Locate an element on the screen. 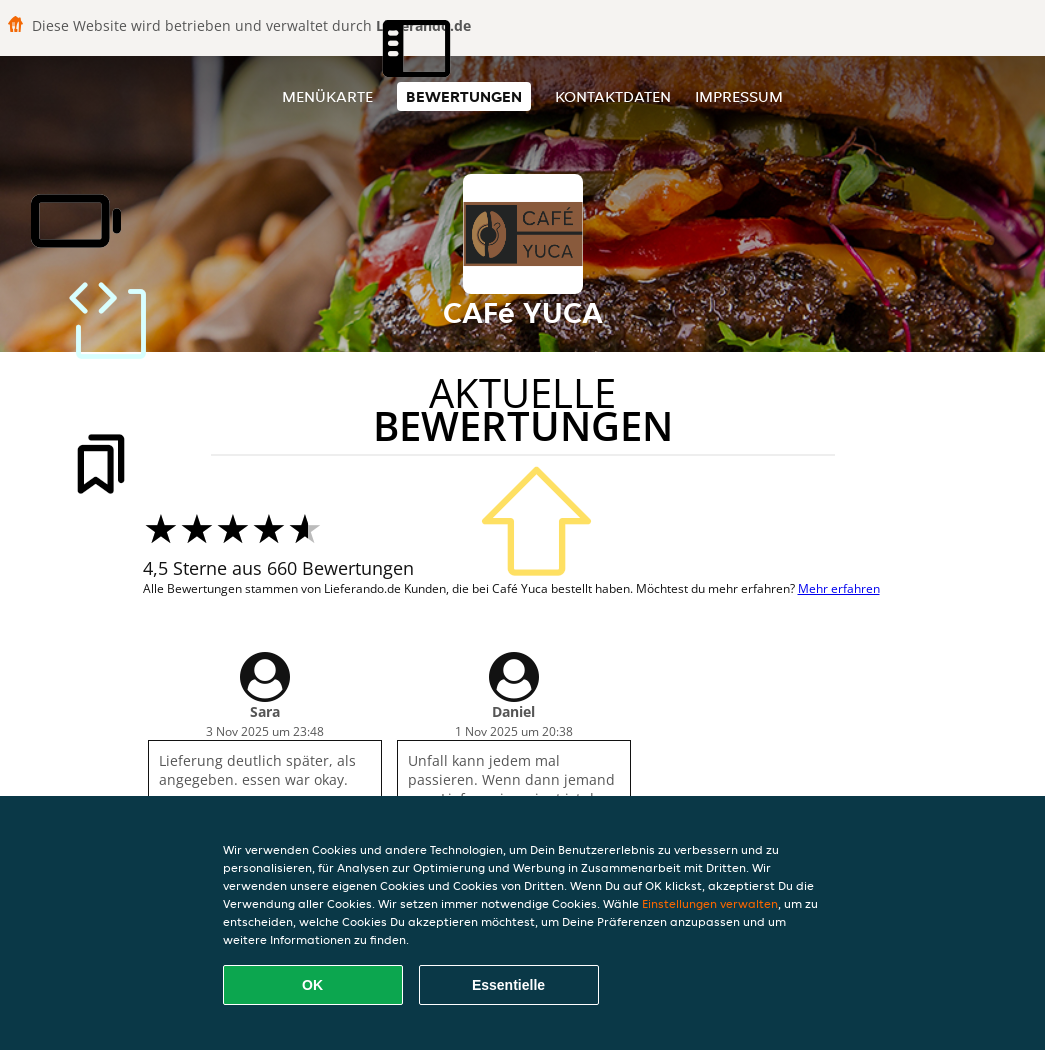 The width and height of the screenshot is (1045, 1050). indicates battery is completely drained is located at coordinates (76, 221).